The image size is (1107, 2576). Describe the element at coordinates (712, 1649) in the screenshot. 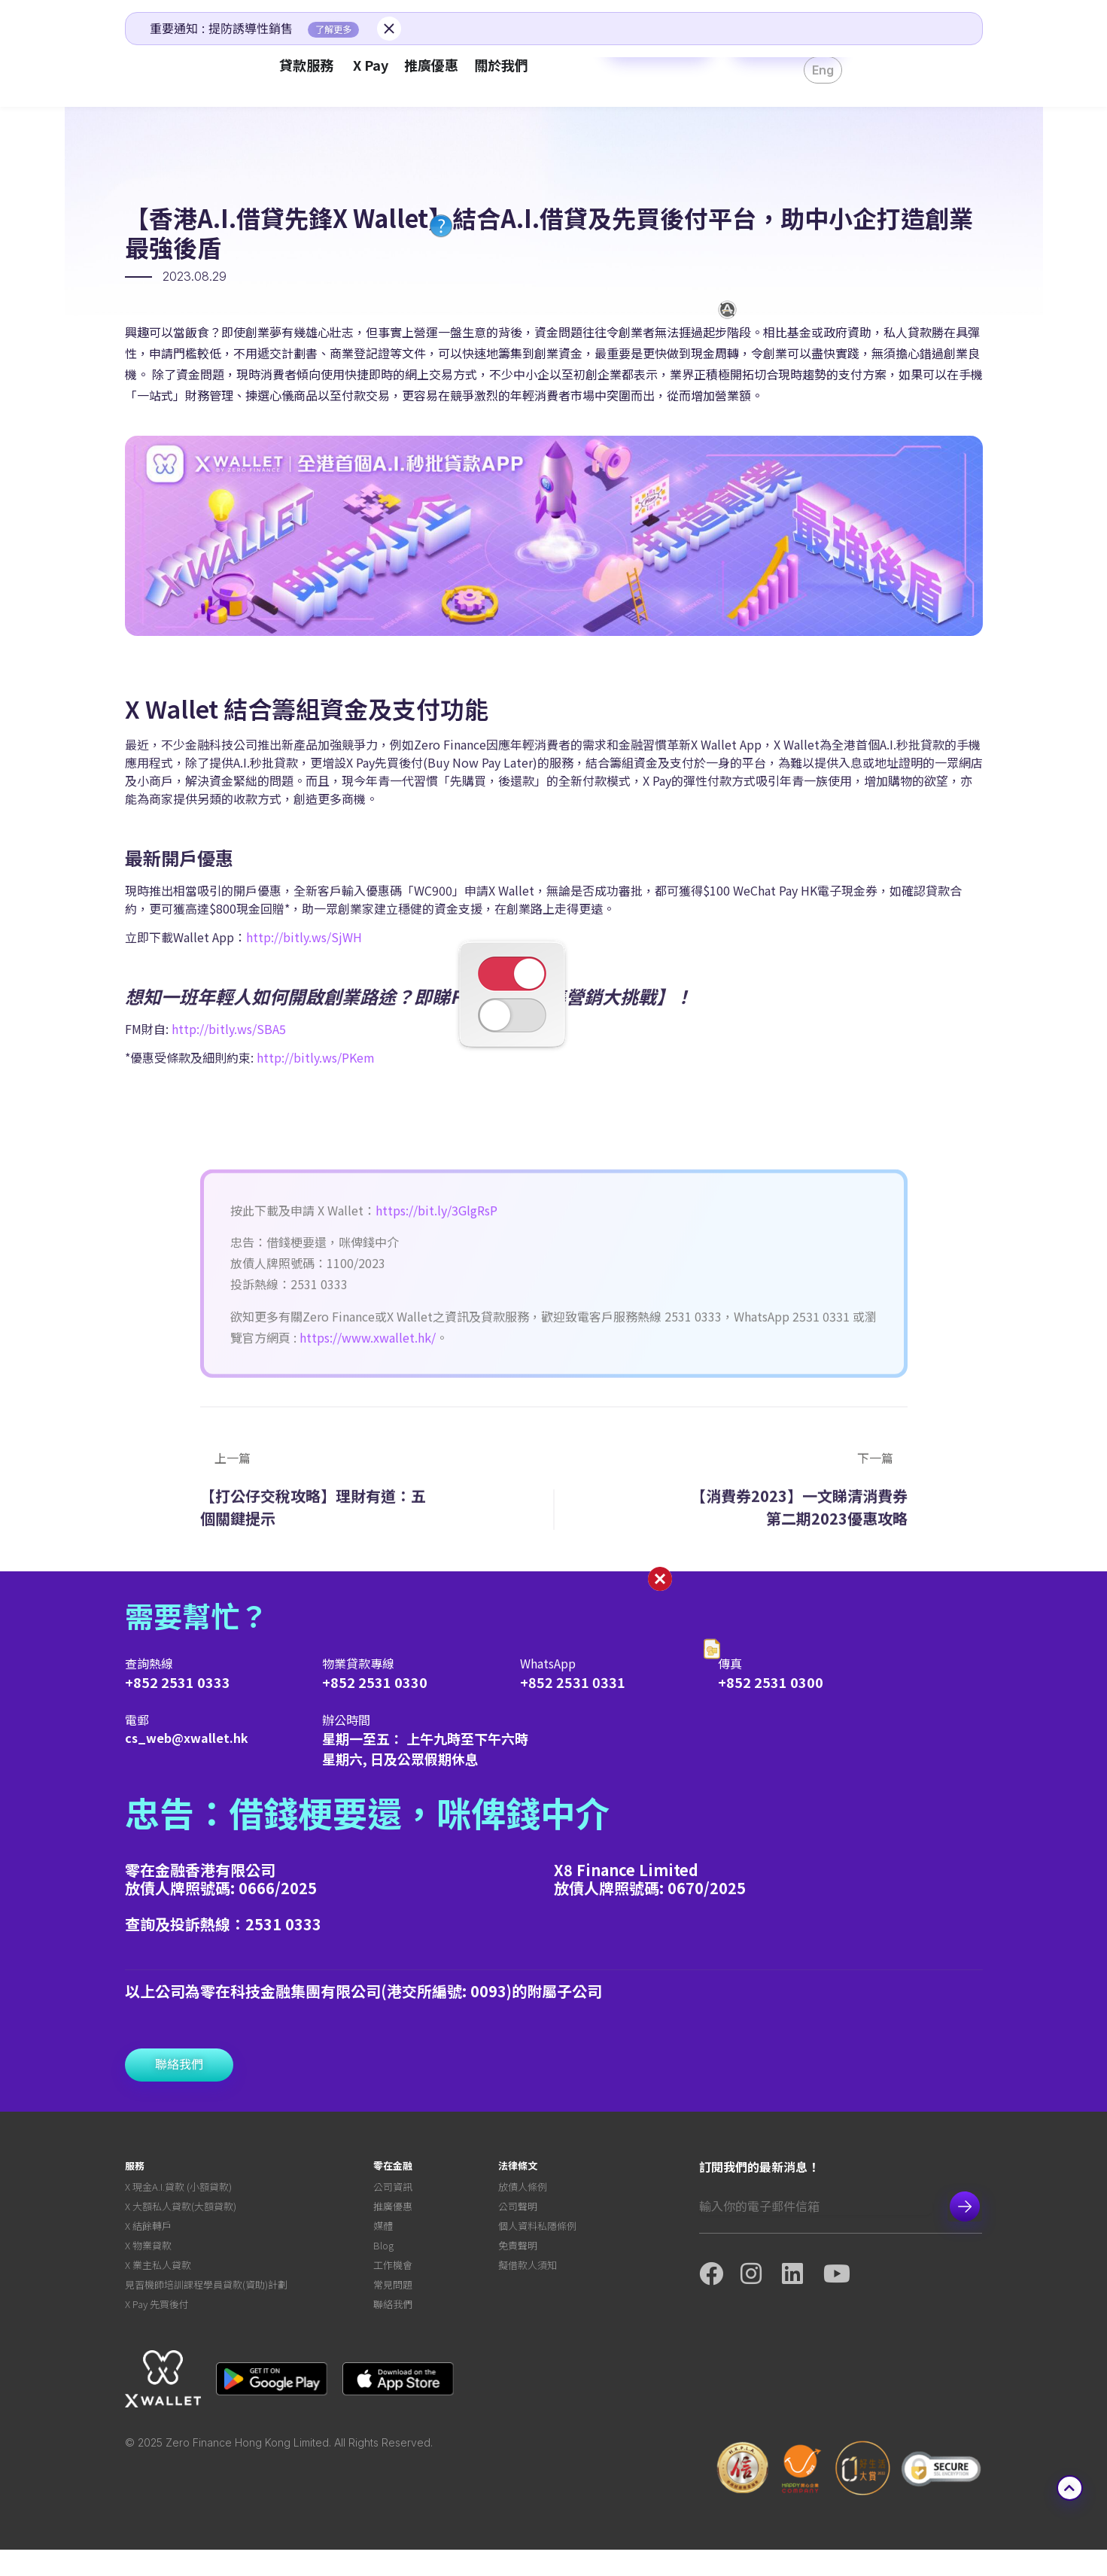

I see `open an opendocument graphics file` at that location.